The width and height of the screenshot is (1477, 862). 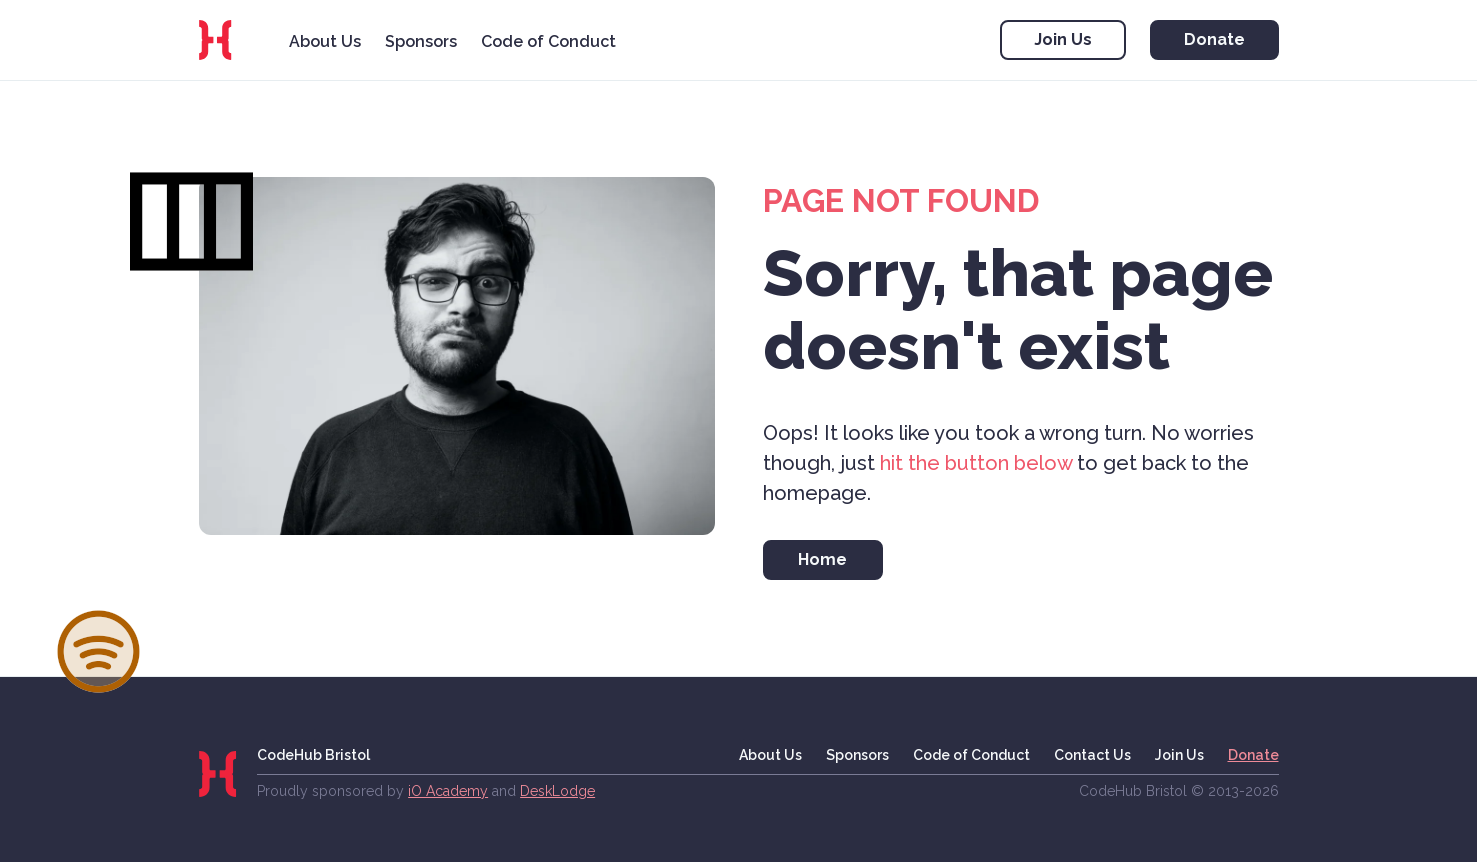 I want to click on switch to column view layout, so click(x=191, y=221).